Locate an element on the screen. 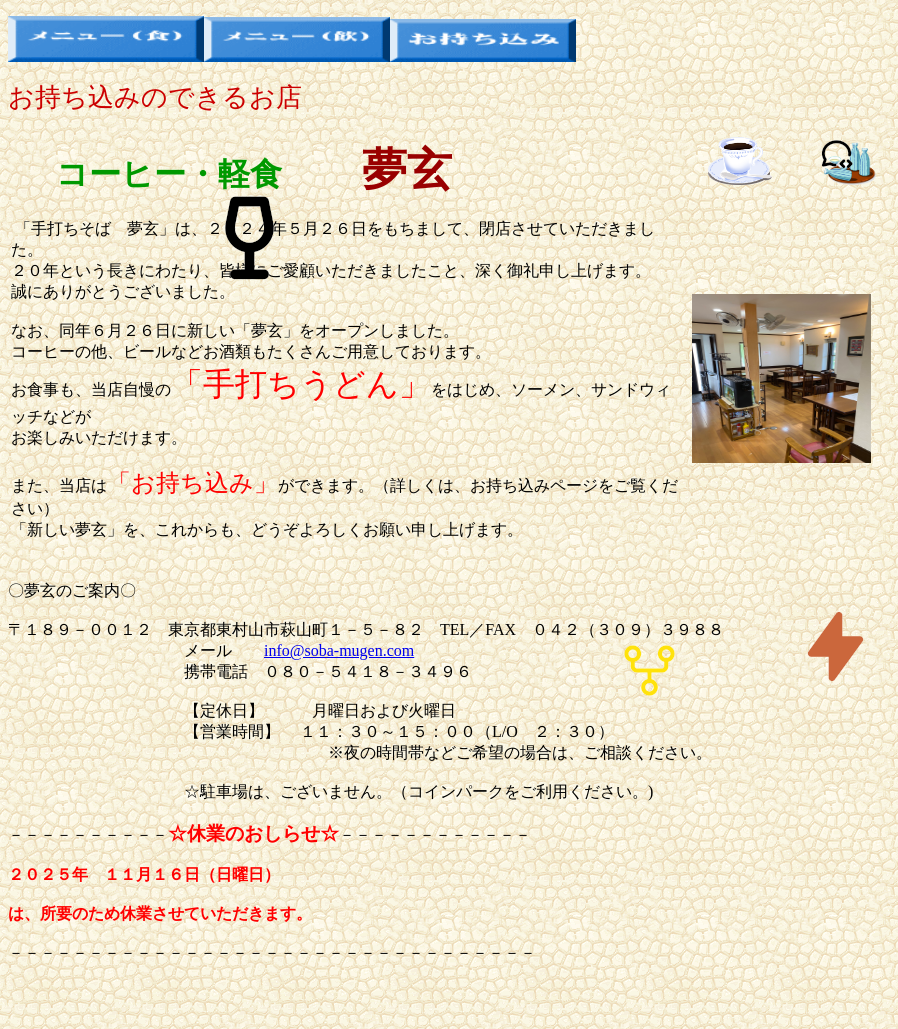  fork a repository is located at coordinates (649, 670).